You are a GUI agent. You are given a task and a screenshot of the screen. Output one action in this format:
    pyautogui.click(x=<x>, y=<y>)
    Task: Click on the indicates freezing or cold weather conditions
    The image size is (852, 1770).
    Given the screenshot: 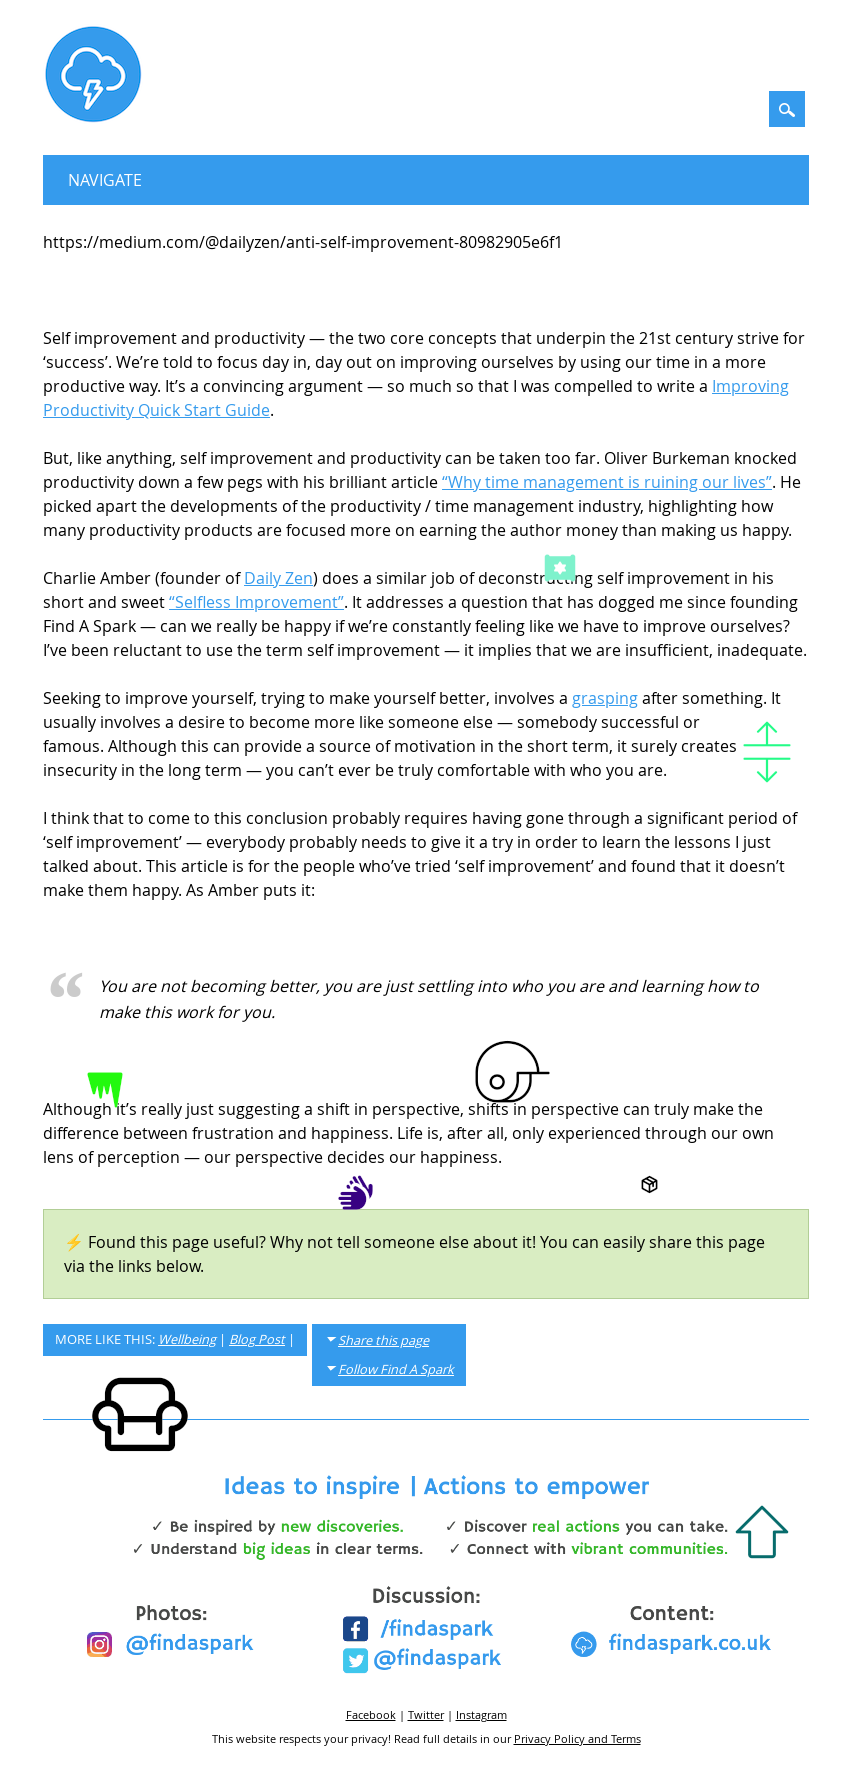 What is the action you would take?
    pyautogui.click(x=105, y=1090)
    